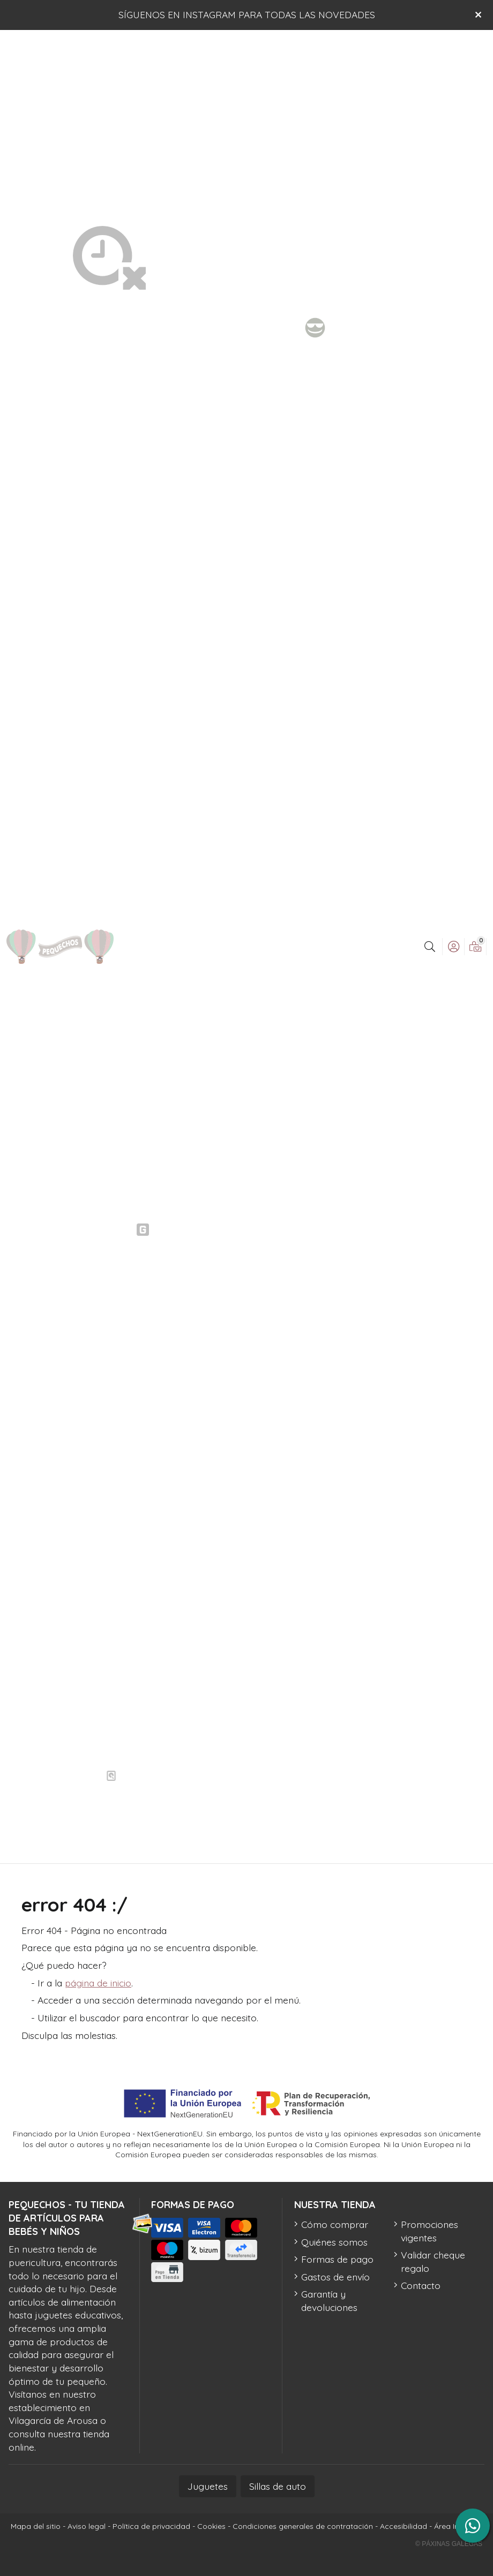  What do you see at coordinates (315, 328) in the screenshot?
I see `react with a cool or confident emoji` at bounding box center [315, 328].